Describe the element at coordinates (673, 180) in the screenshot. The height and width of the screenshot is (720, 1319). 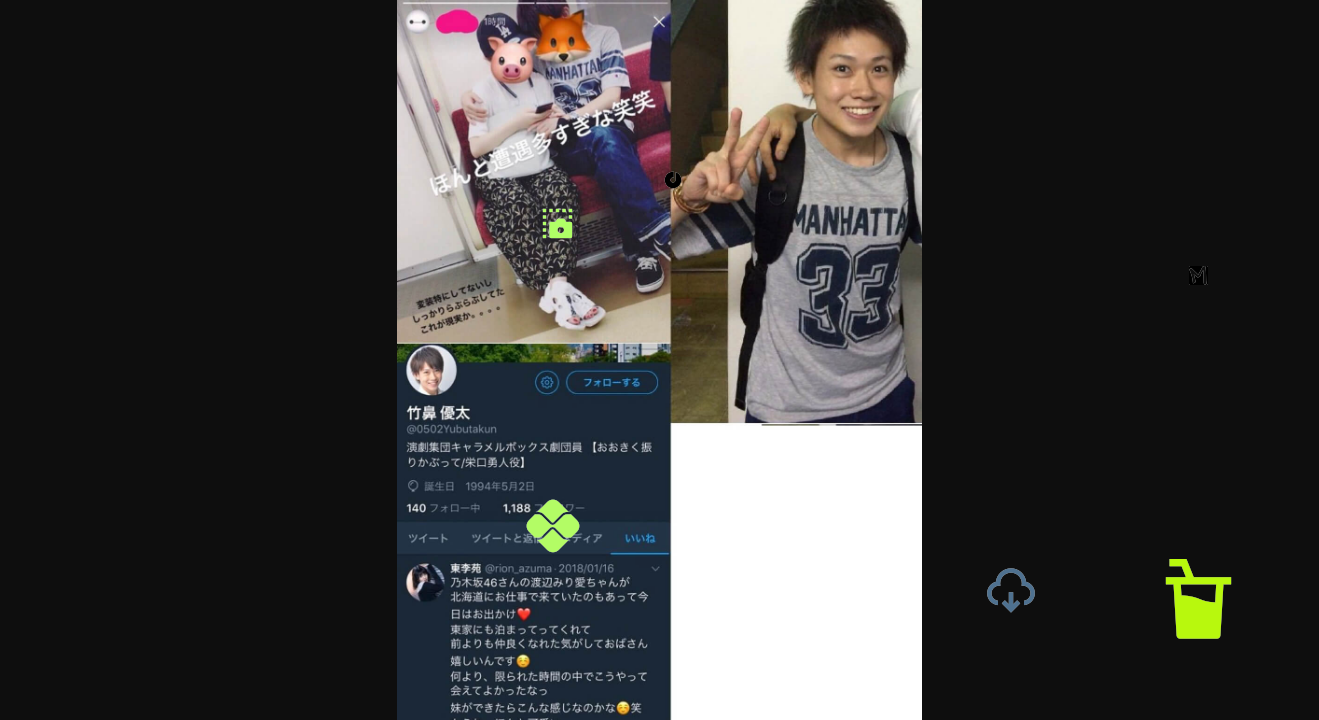
I see `play or access music library` at that location.